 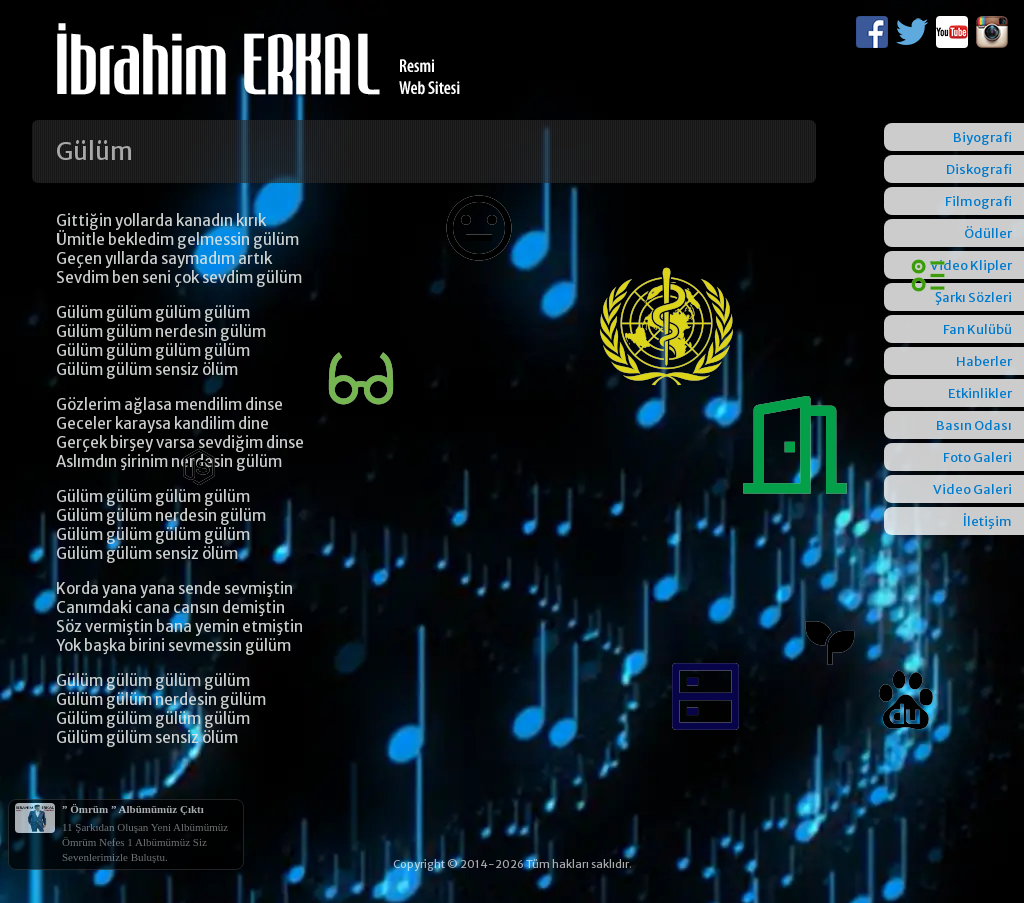 What do you see at coordinates (479, 228) in the screenshot?
I see `rate your experience as neutral` at bounding box center [479, 228].